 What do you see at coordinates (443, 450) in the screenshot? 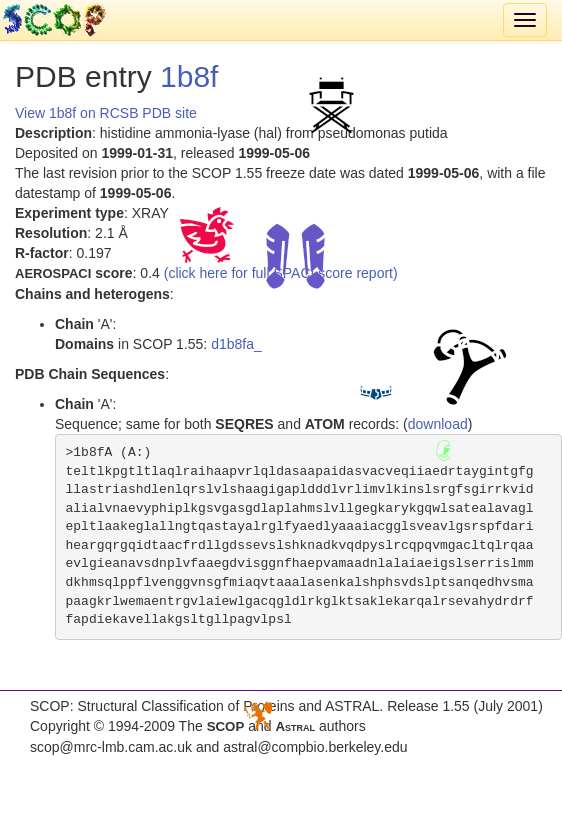
I see `select egyptian theme or civilization` at bounding box center [443, 450].